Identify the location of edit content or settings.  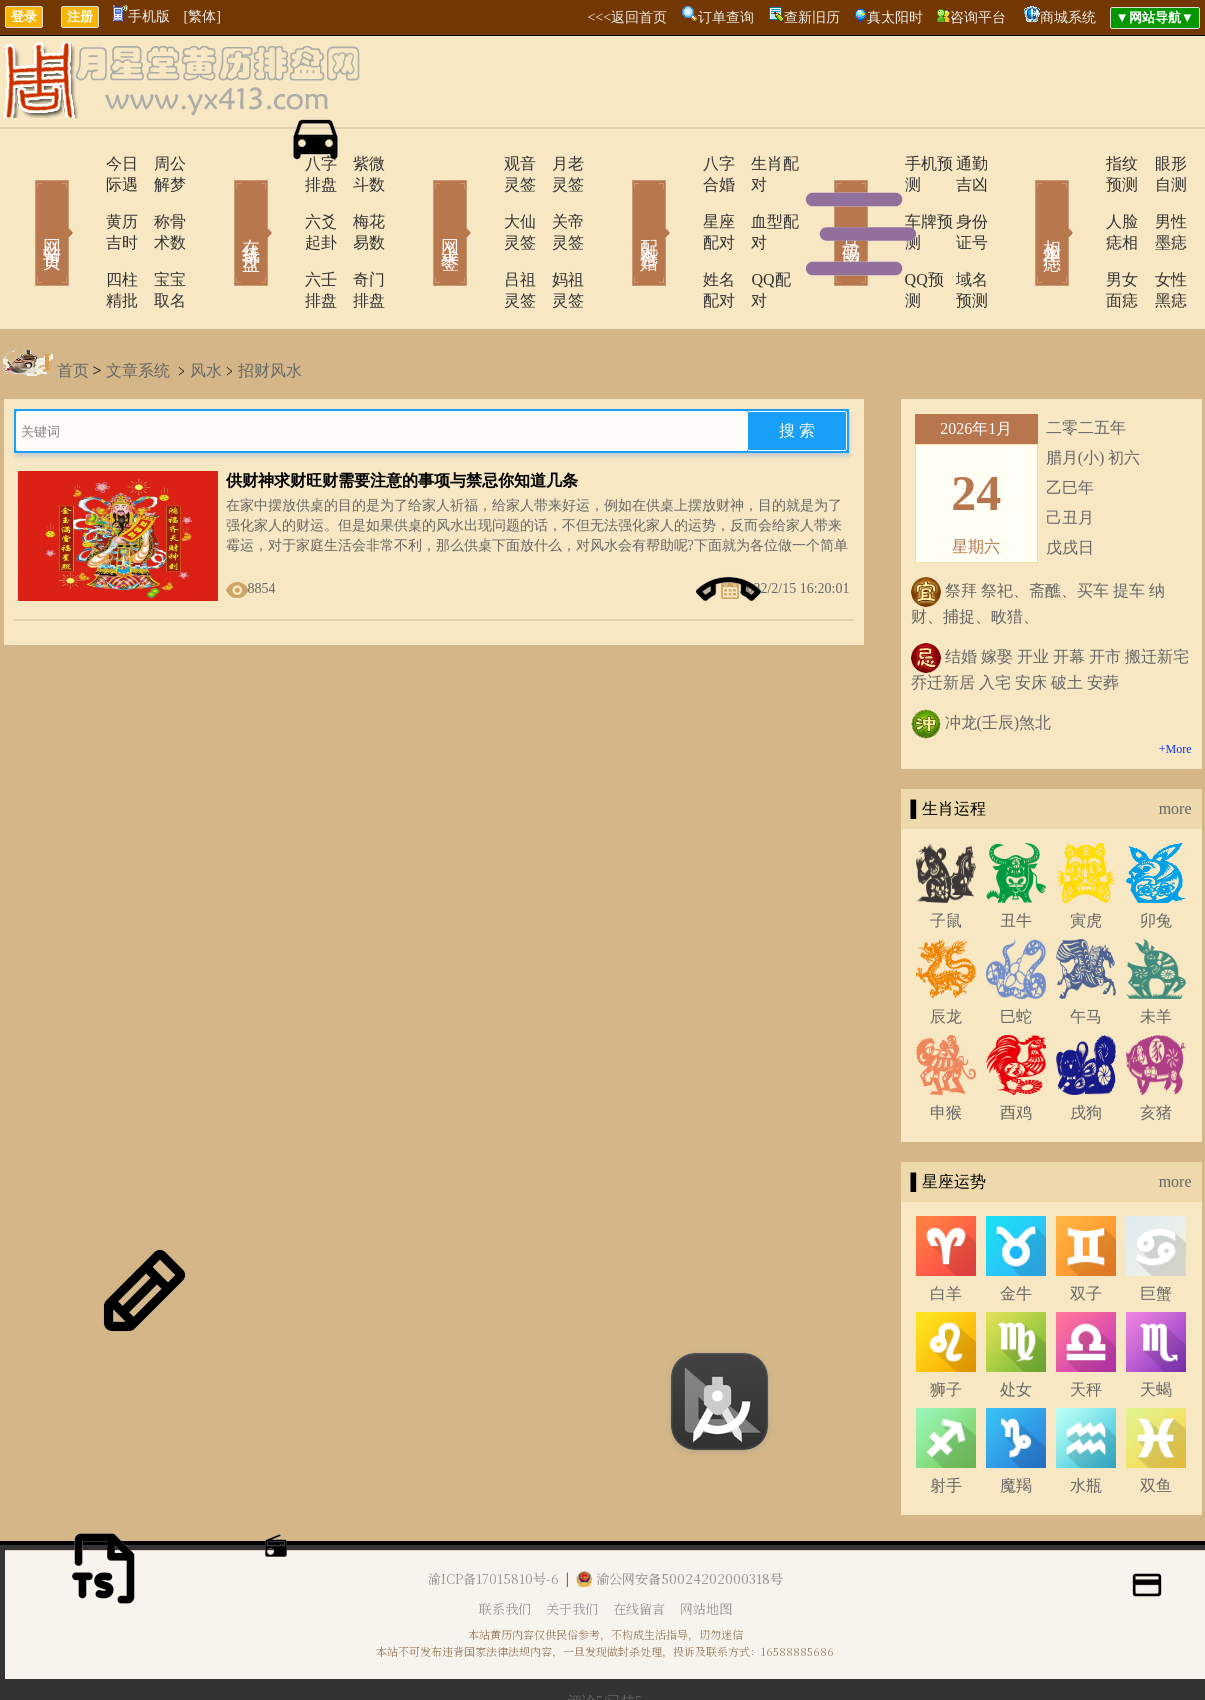
(143, 1292).